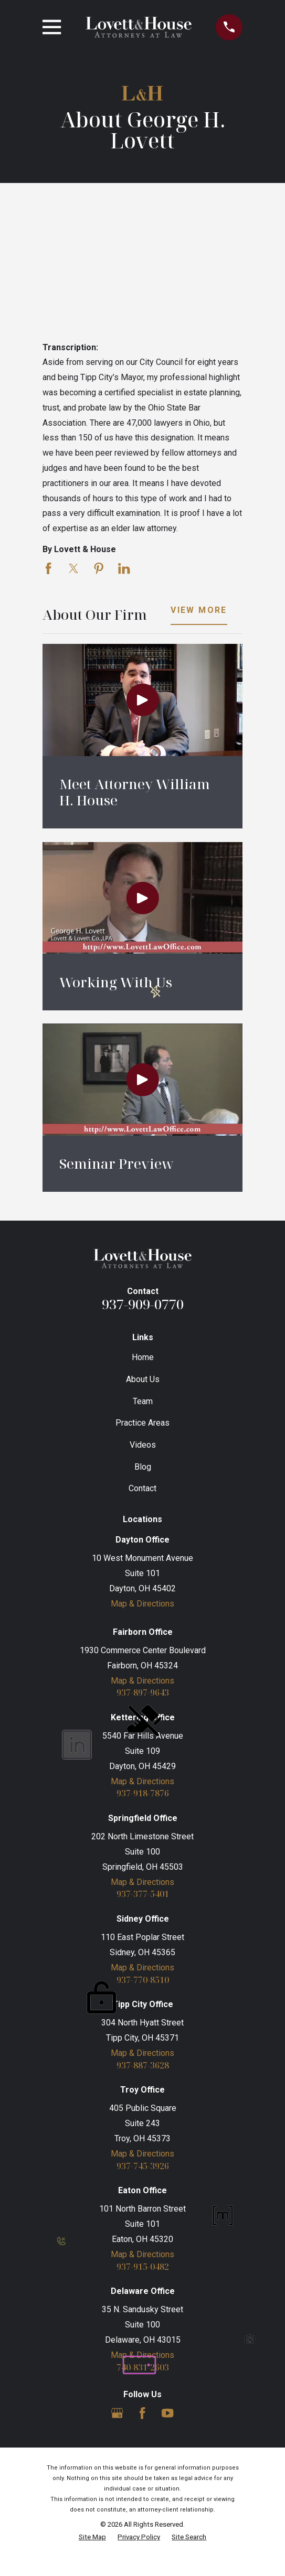  I want to click on connect with LinkedIn, so click(77, 1744).